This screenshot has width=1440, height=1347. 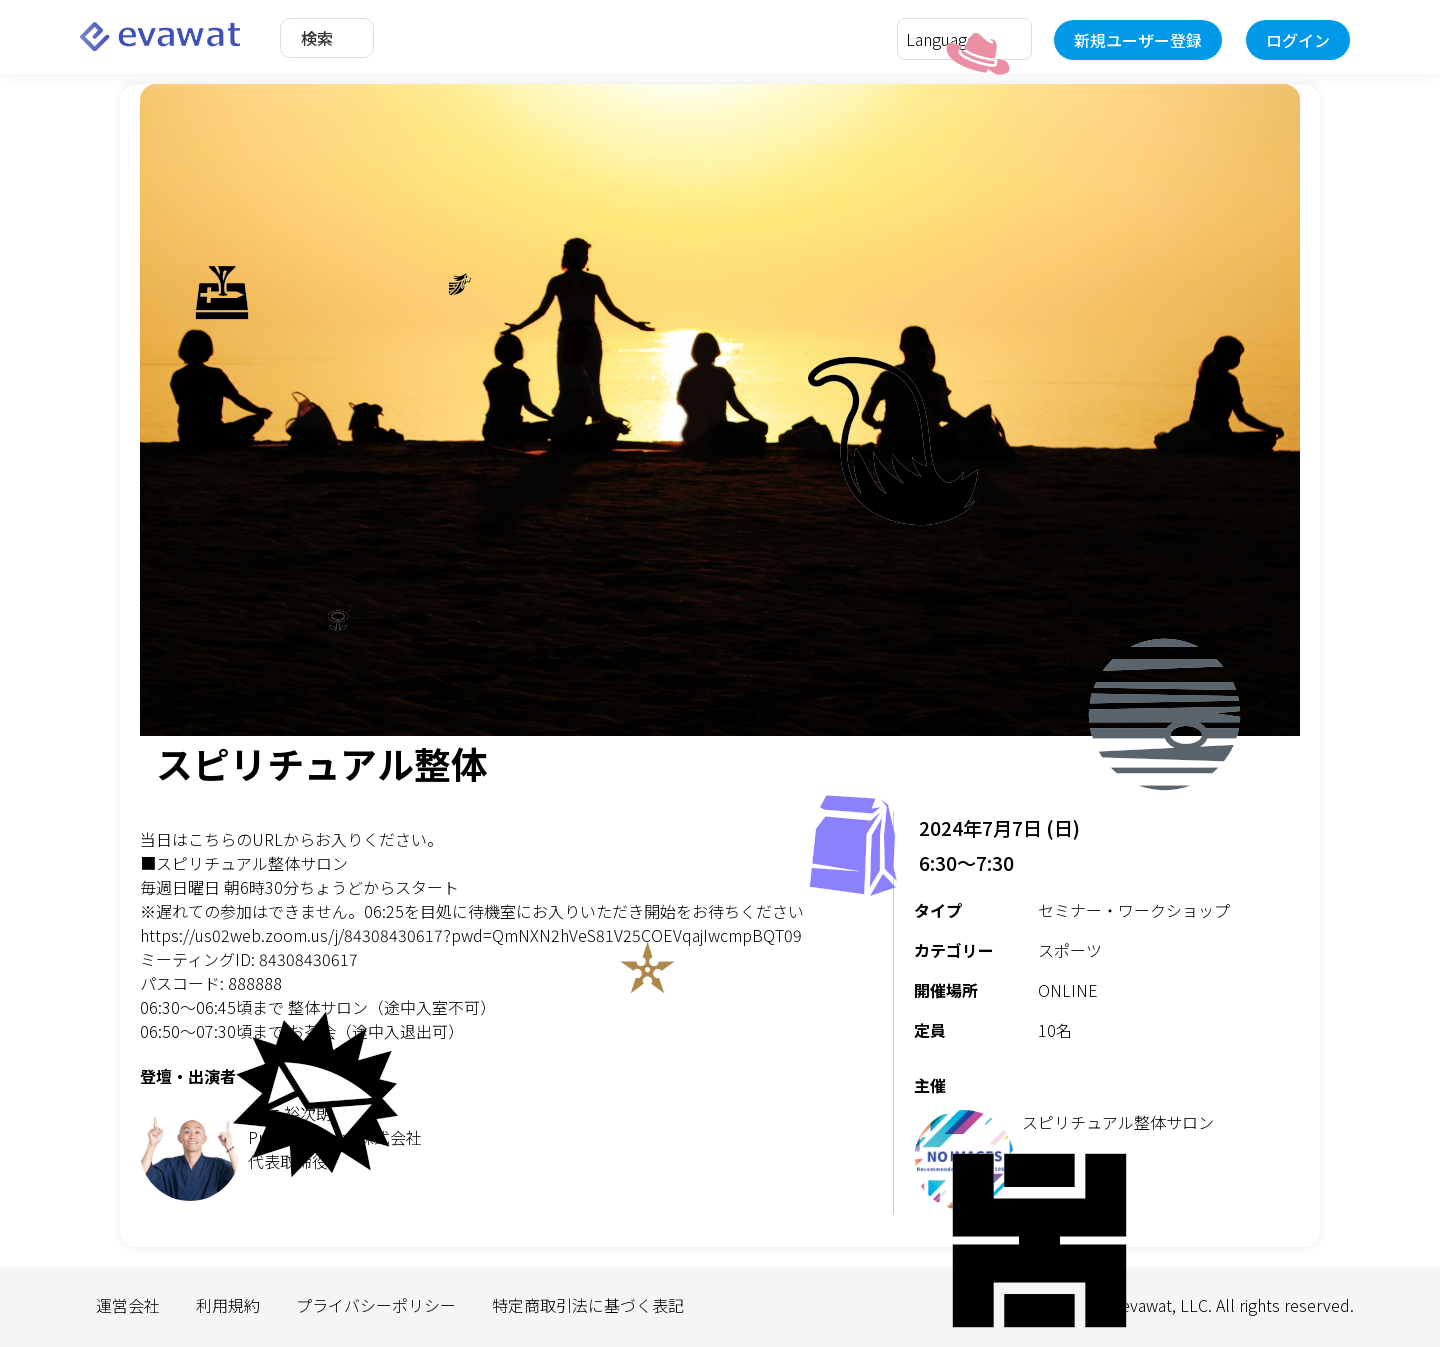 What do you see at coordinates (647, 967) in the screenshot?
I see `ninja or stealth game mode` at bounding box center [647, 967].